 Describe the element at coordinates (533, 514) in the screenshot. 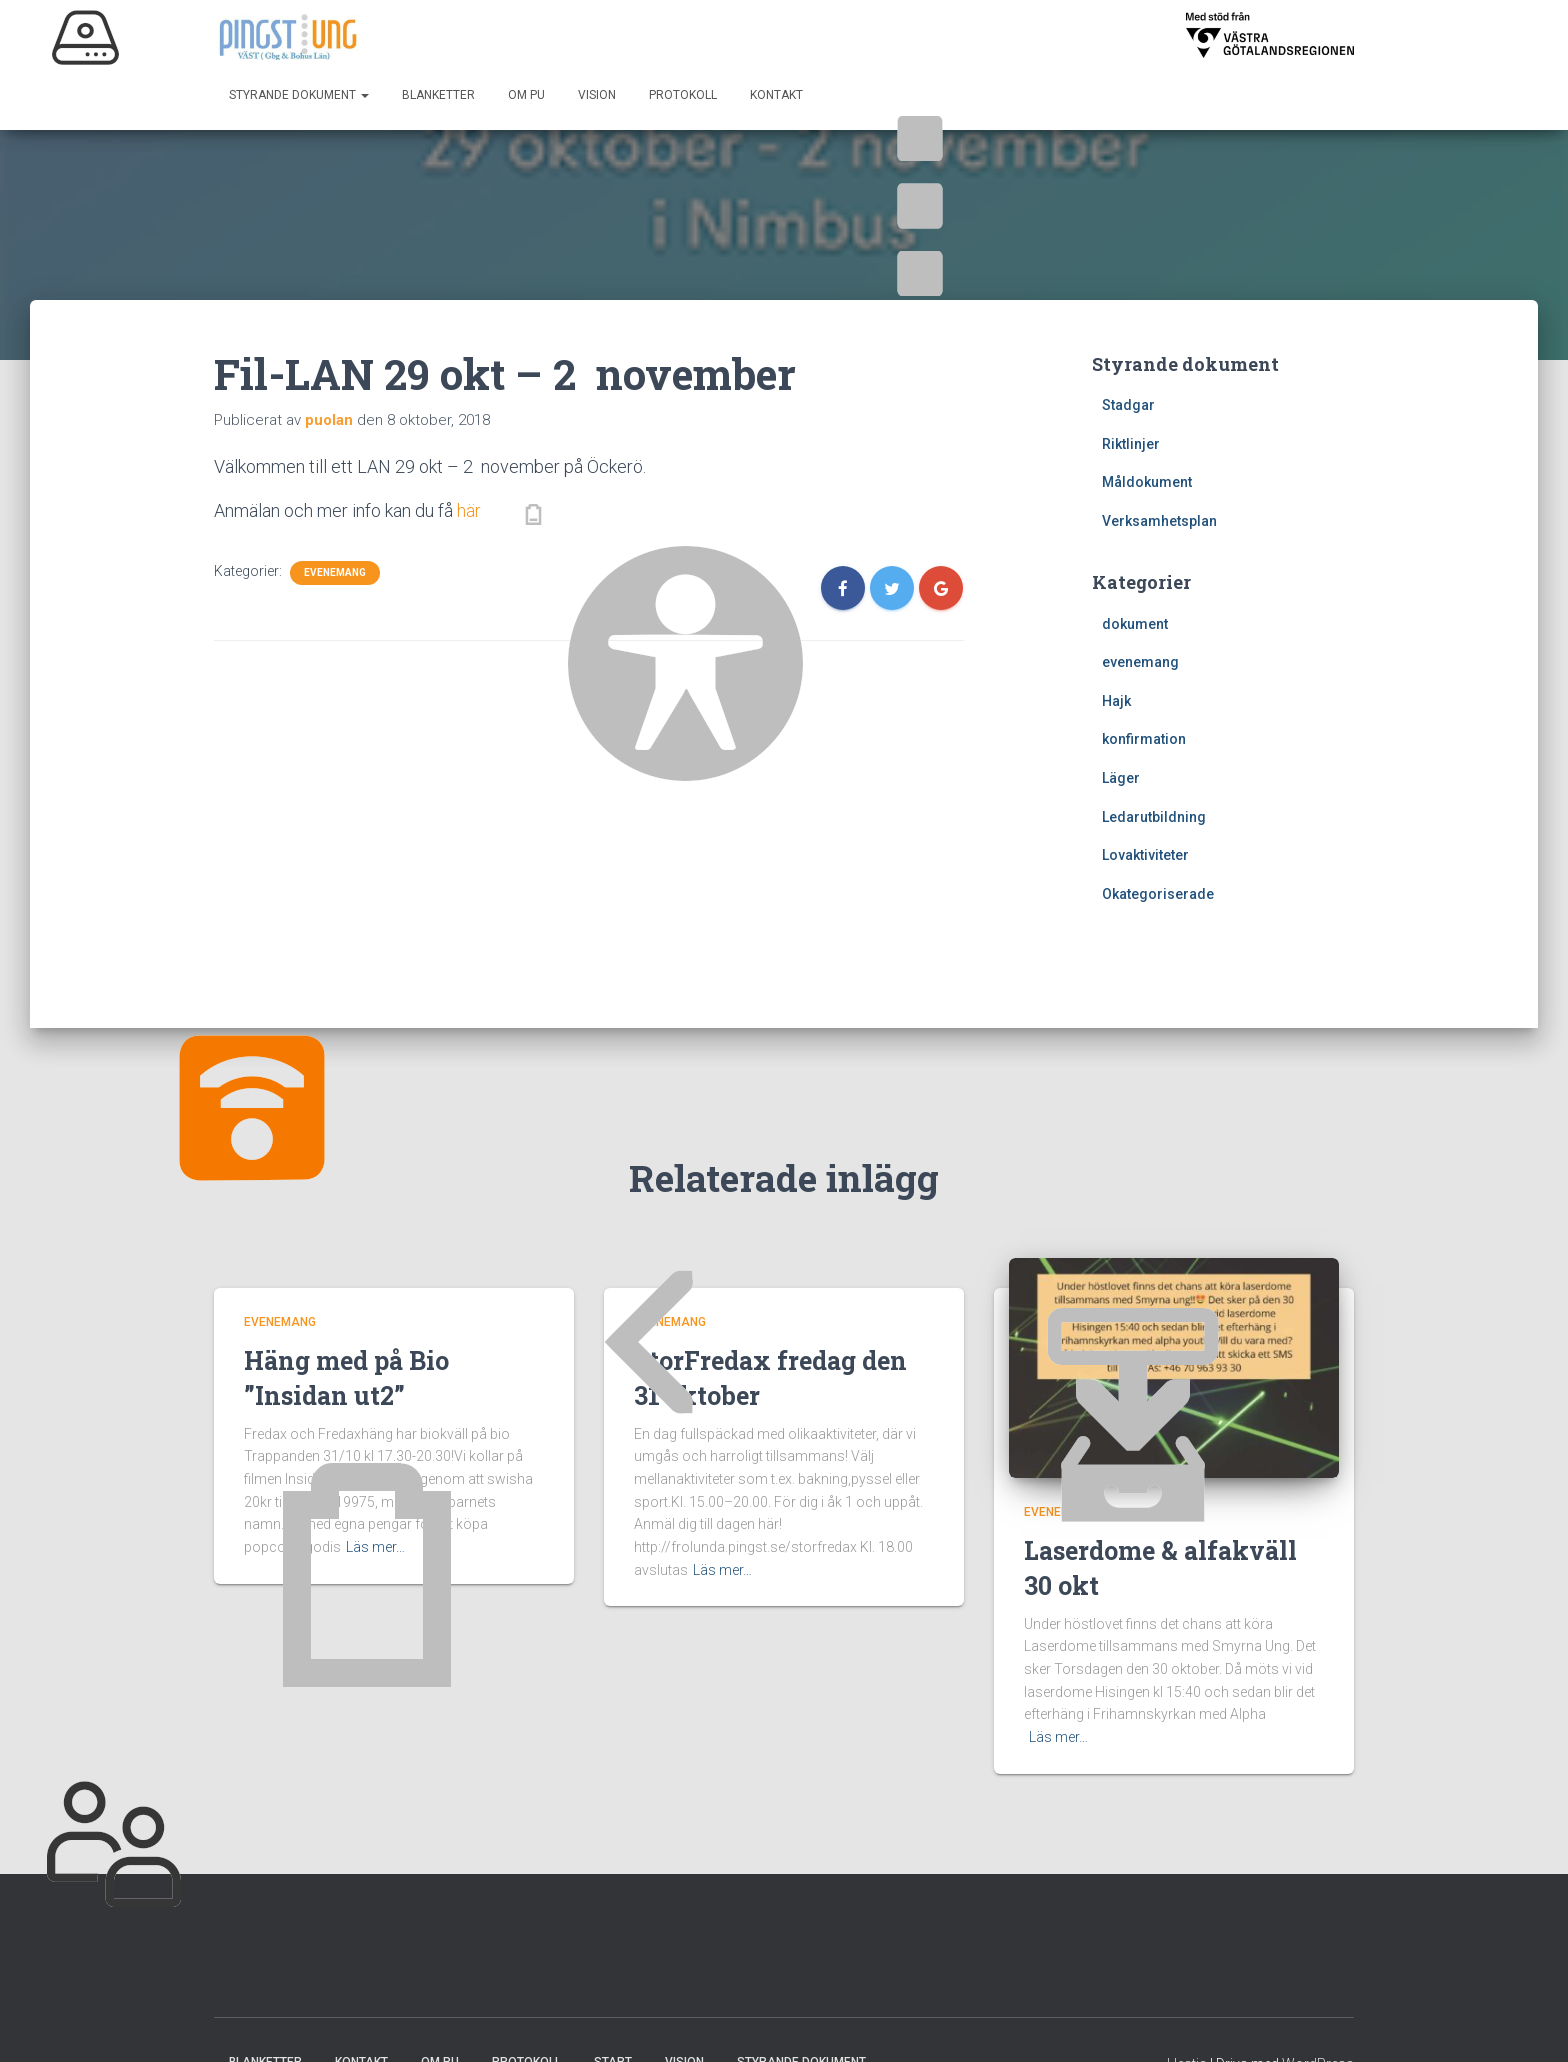

I see `indicates low battery level` at that location.